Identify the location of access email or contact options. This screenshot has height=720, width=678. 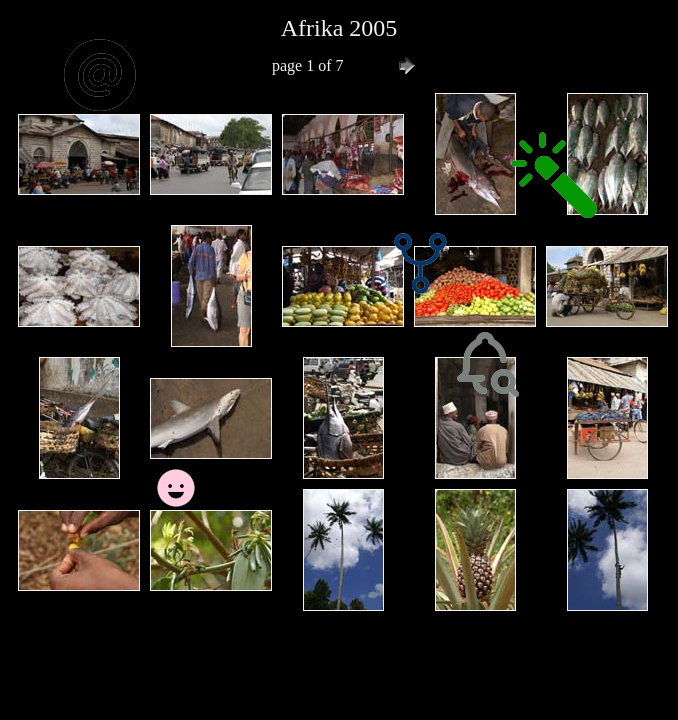
(100, 75).